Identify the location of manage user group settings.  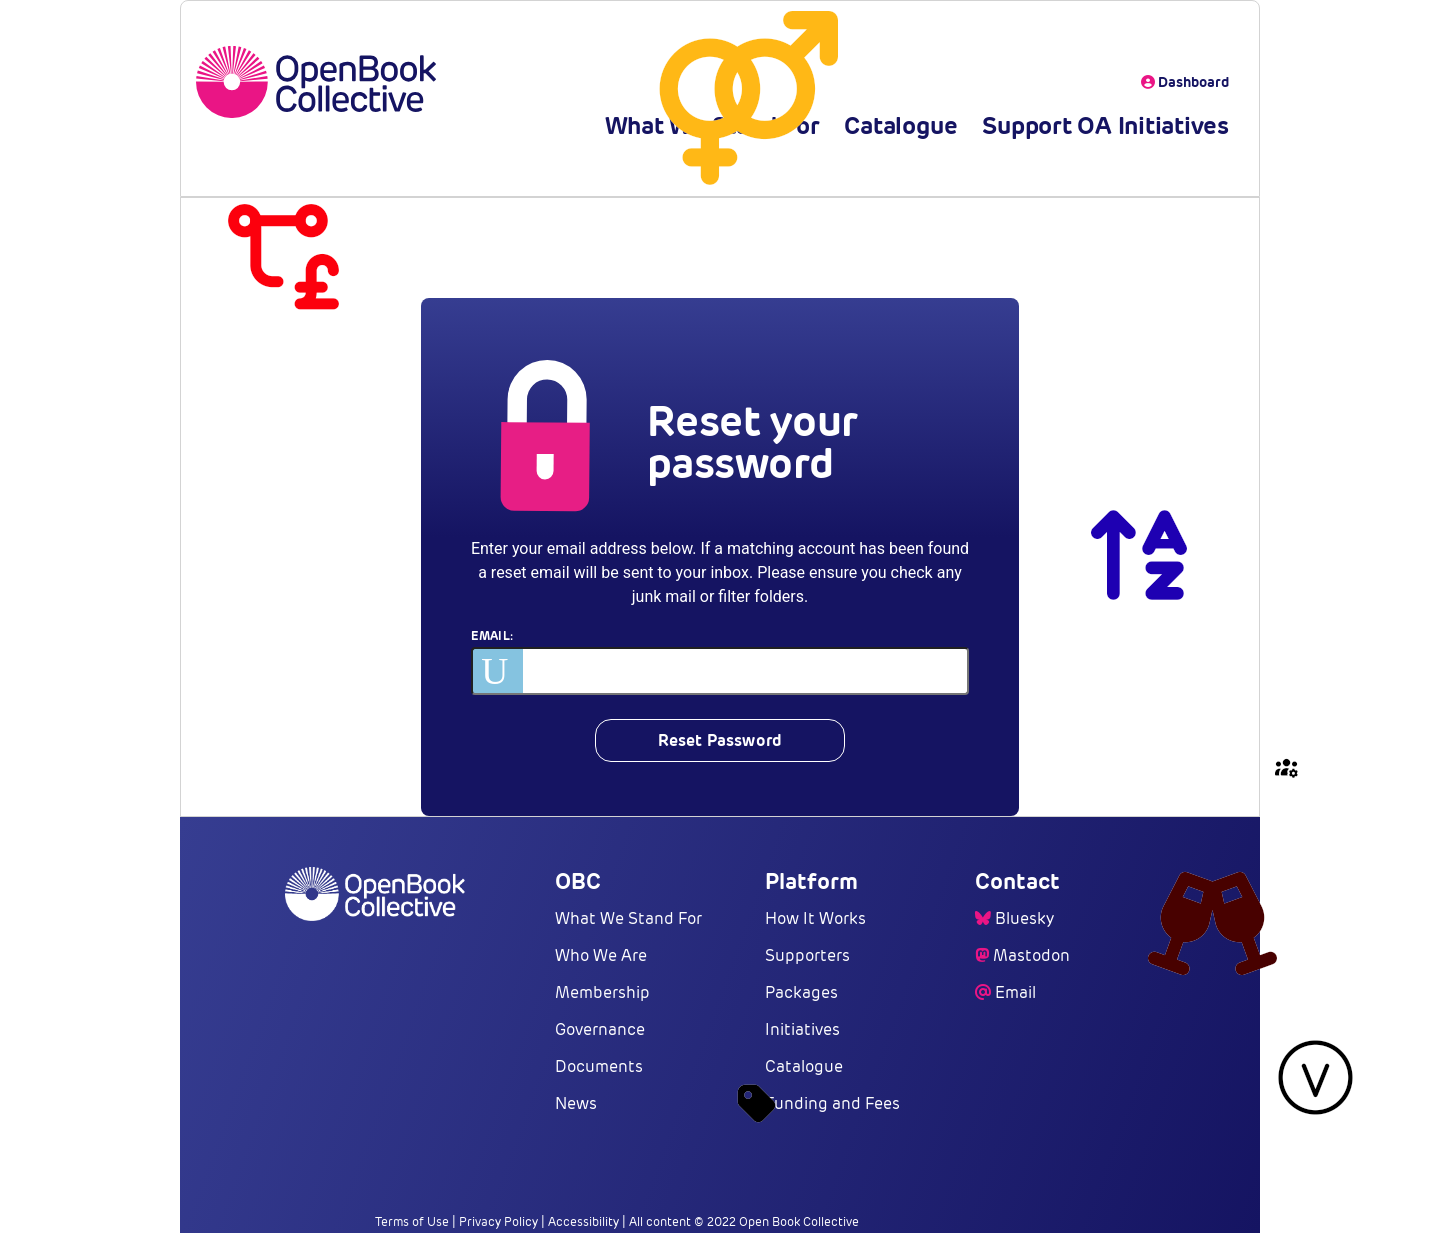
(1286, 767).